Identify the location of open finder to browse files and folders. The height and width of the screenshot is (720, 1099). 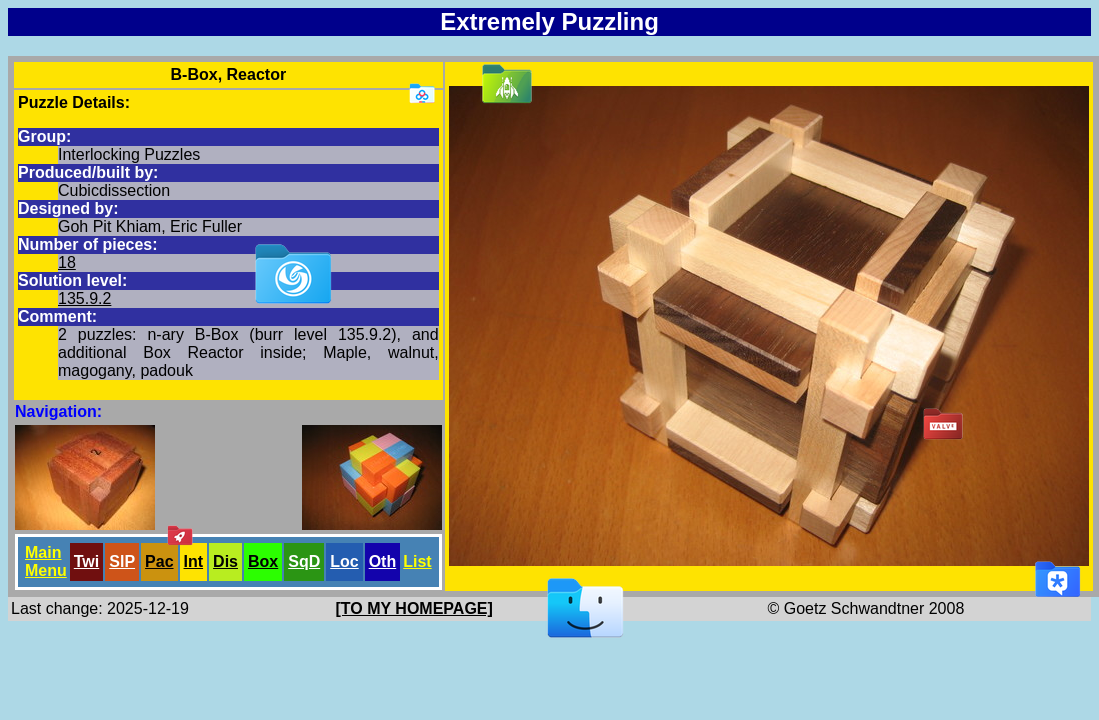
(585, 610).